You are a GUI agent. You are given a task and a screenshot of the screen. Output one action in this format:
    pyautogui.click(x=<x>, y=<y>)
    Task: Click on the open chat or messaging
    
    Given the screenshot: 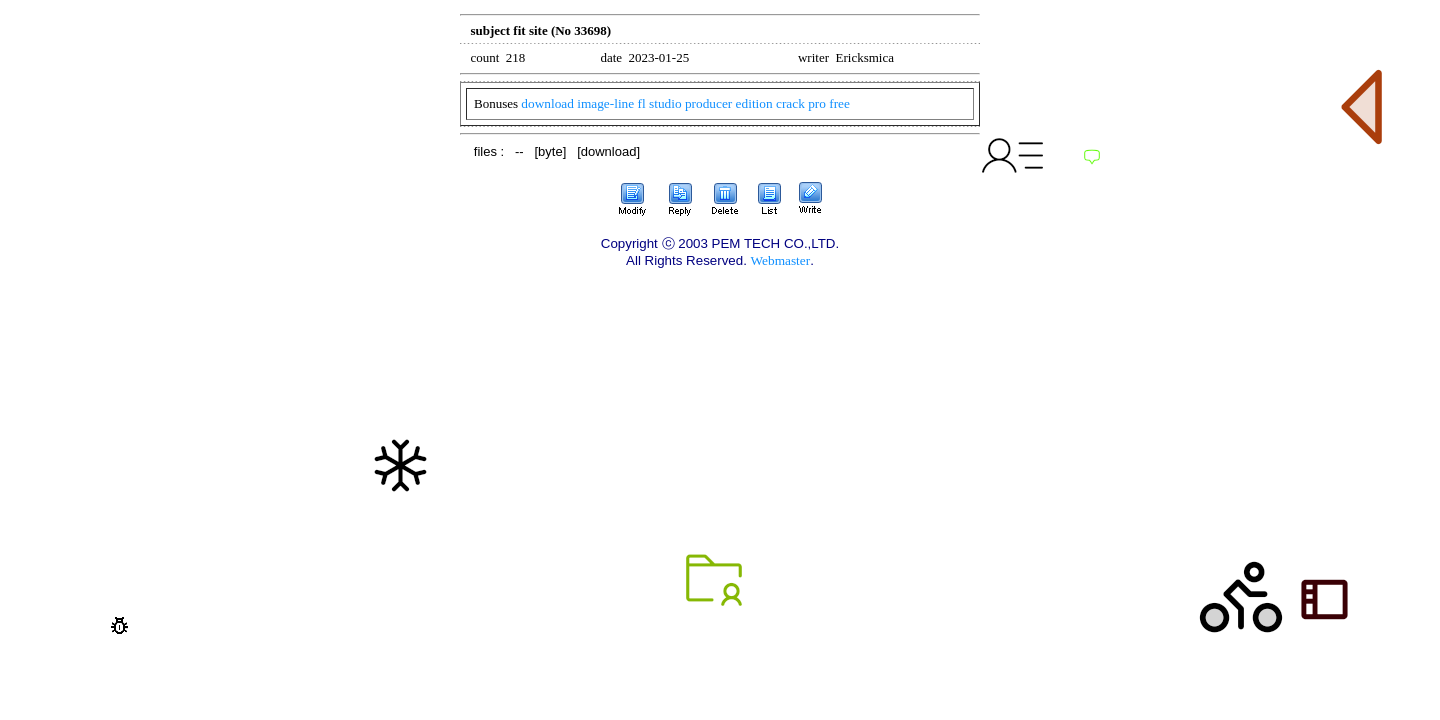 What is the action you would take?
    pyautogui.click(x=1092, y=157)
    